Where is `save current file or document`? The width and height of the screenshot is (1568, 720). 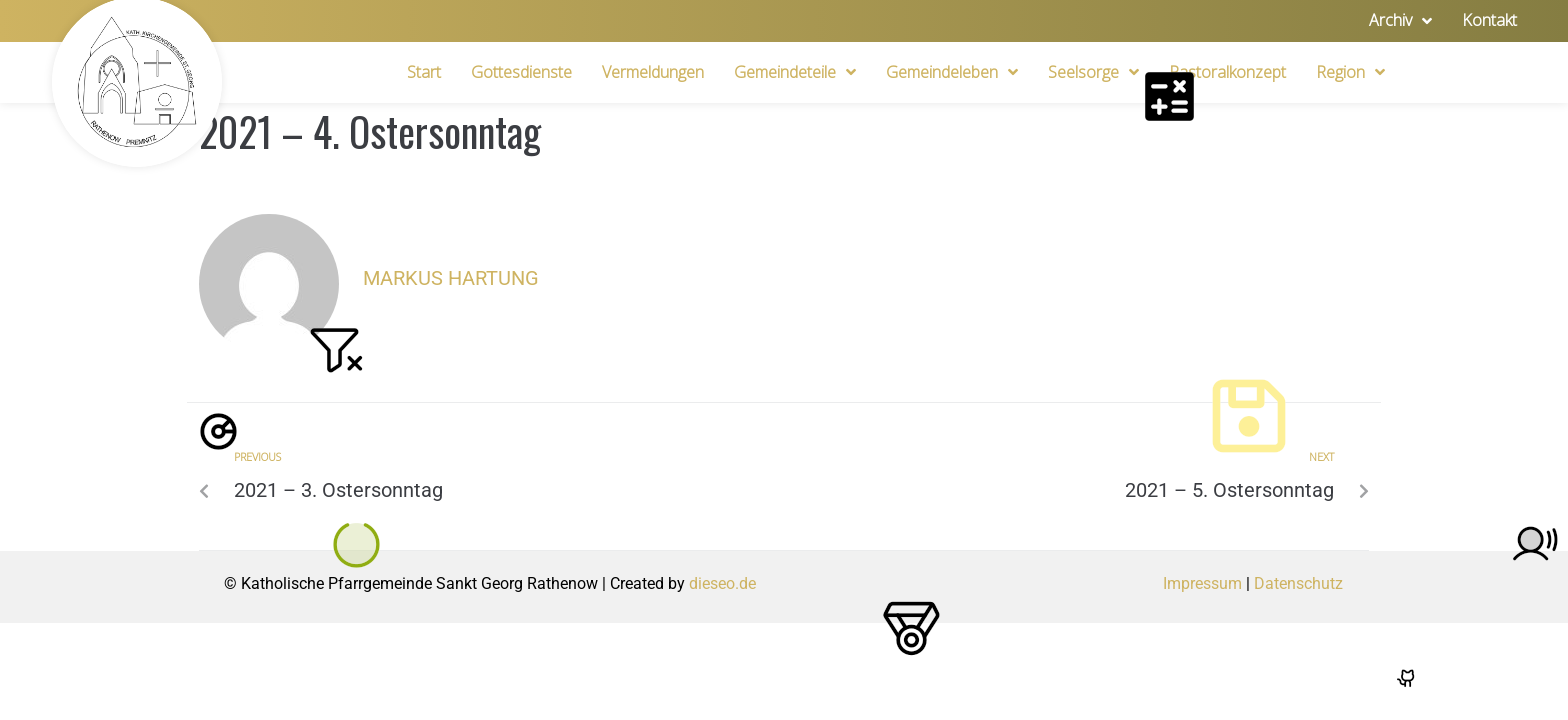
save current file or document is located at coordinates (1249, 416).